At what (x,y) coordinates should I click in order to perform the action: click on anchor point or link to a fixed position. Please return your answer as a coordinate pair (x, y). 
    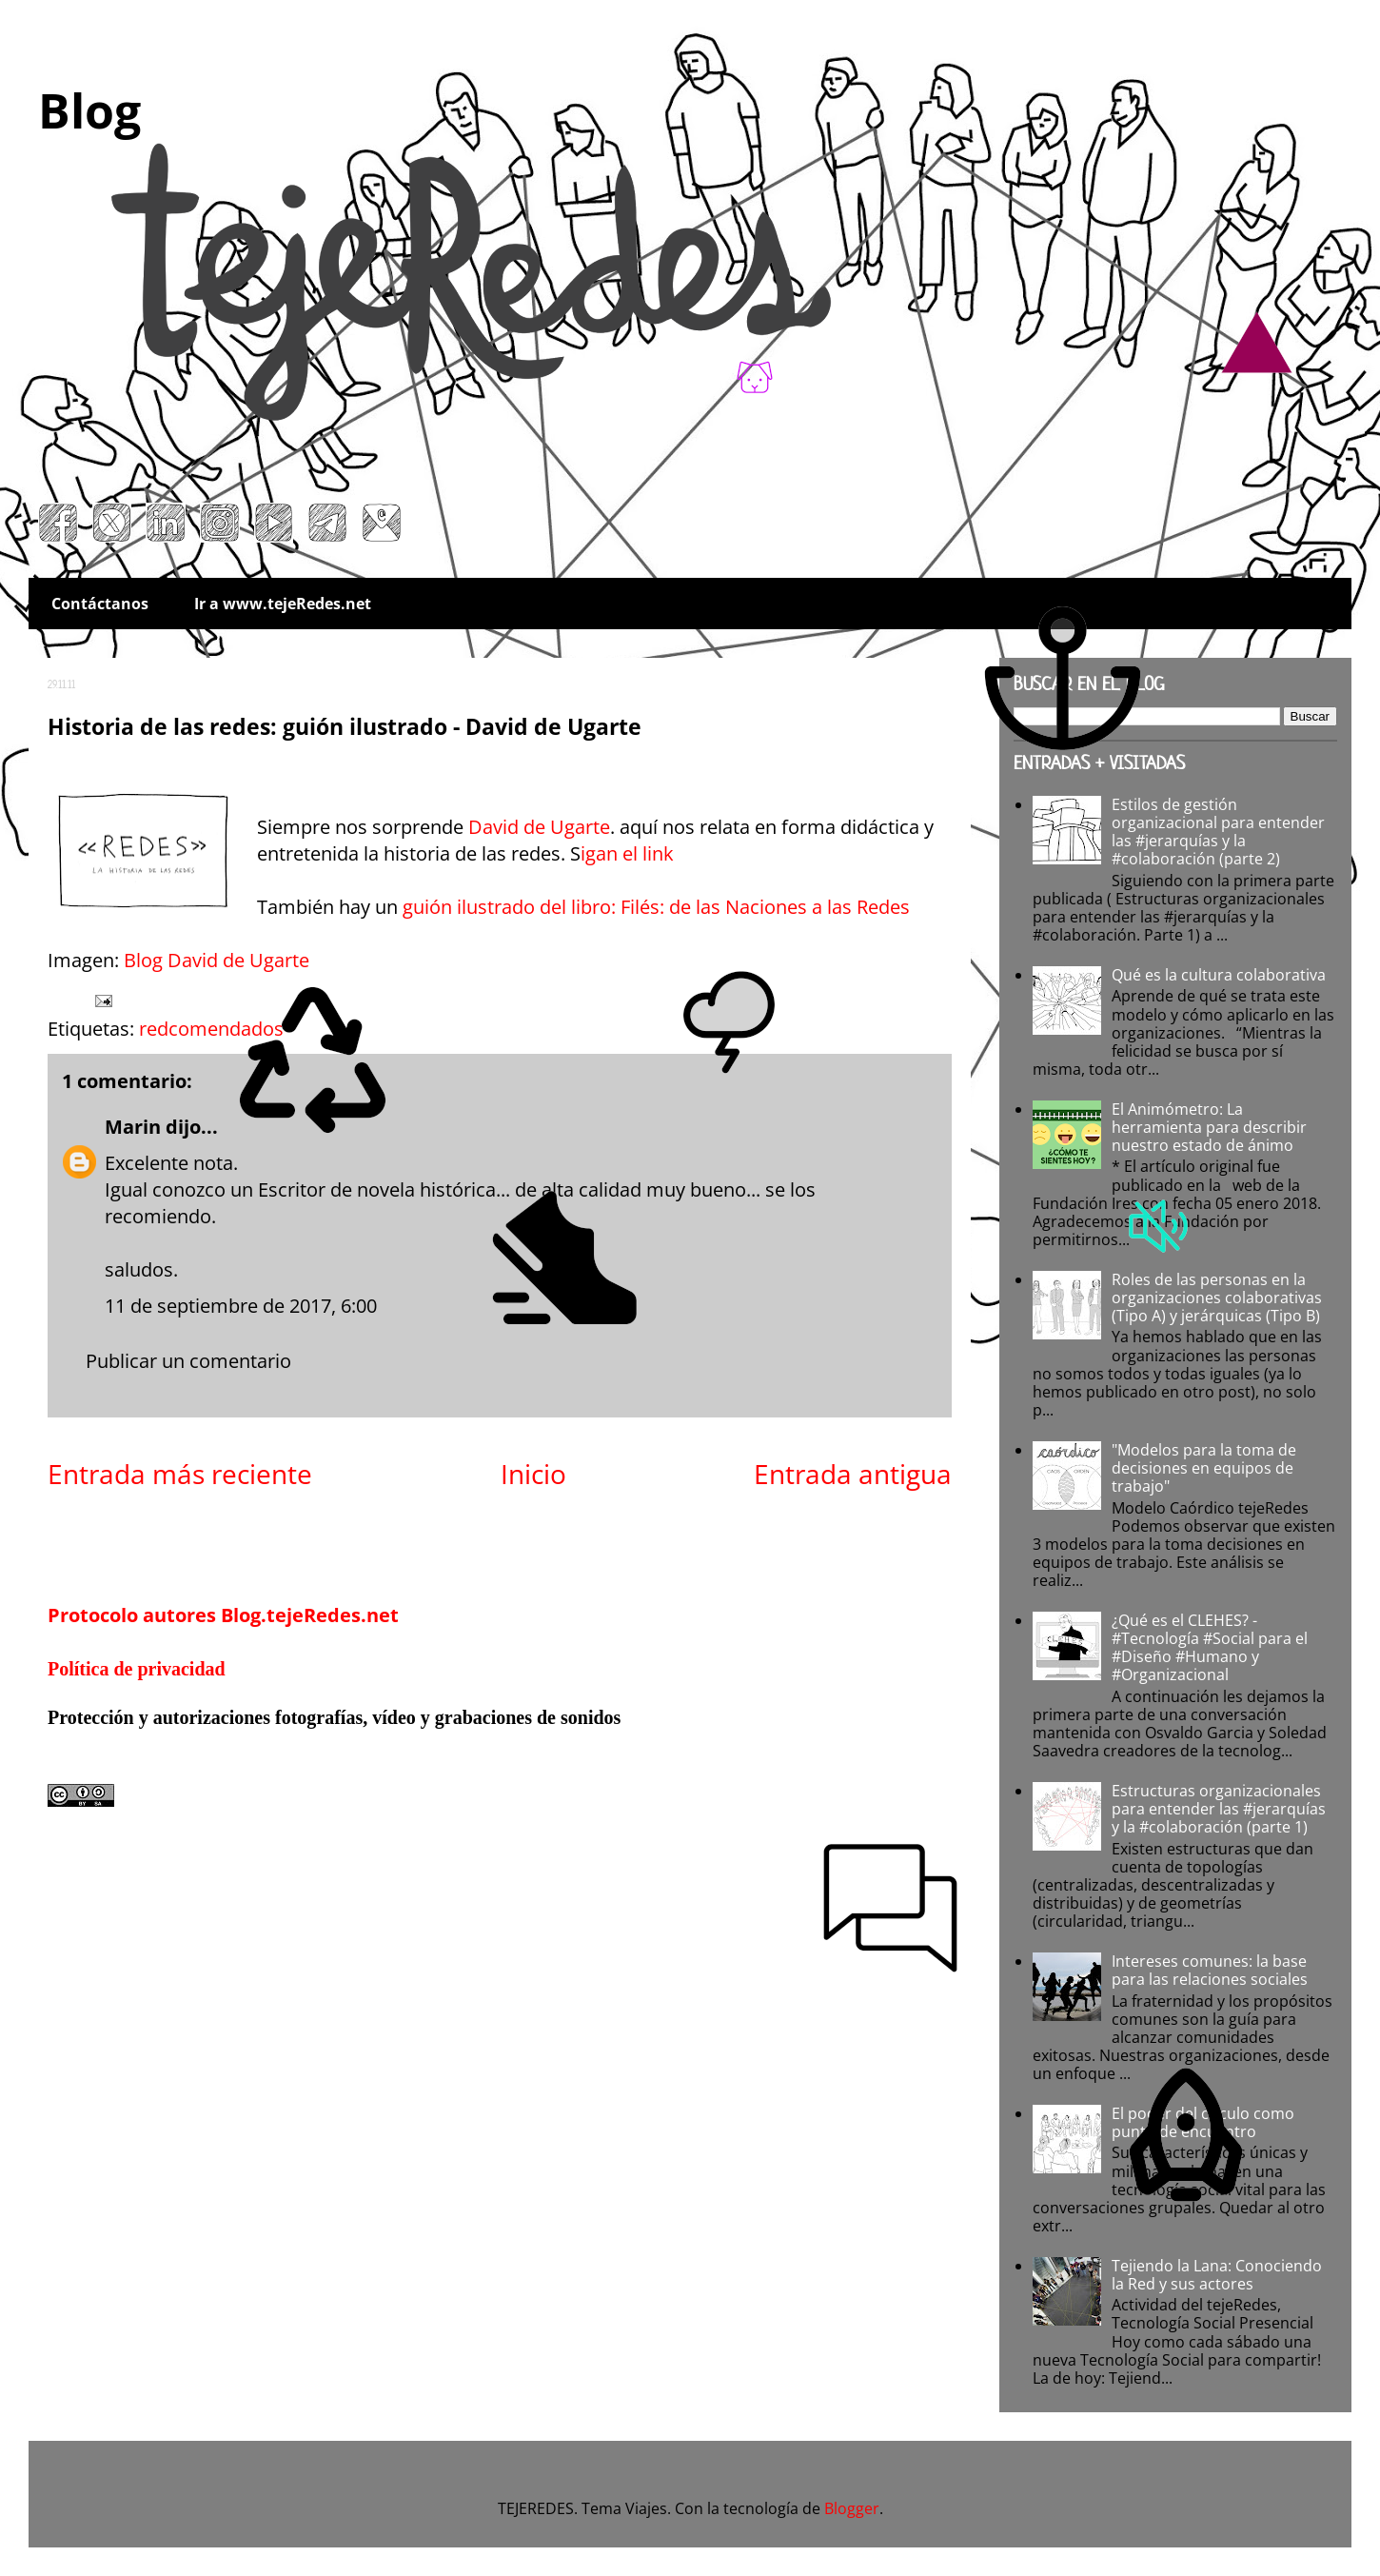
    Looking at the image, I should click on (1062, 678).